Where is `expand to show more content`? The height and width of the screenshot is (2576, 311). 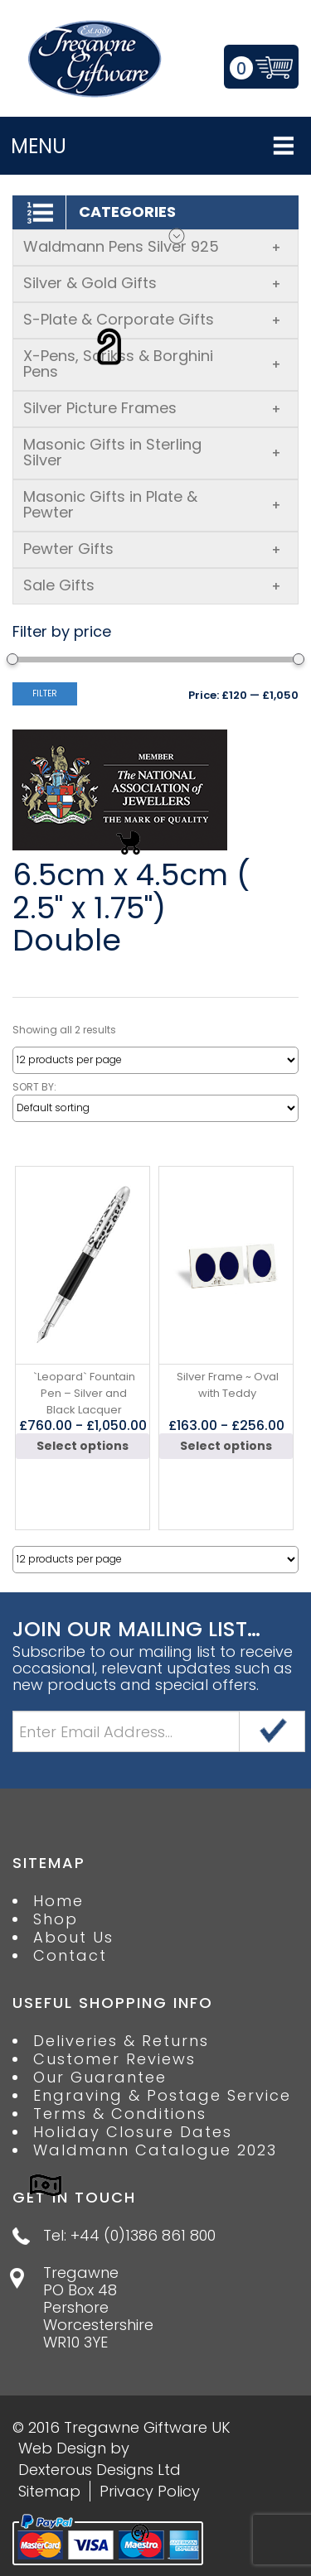
expand to show more content is located at coordinates (177, 236).